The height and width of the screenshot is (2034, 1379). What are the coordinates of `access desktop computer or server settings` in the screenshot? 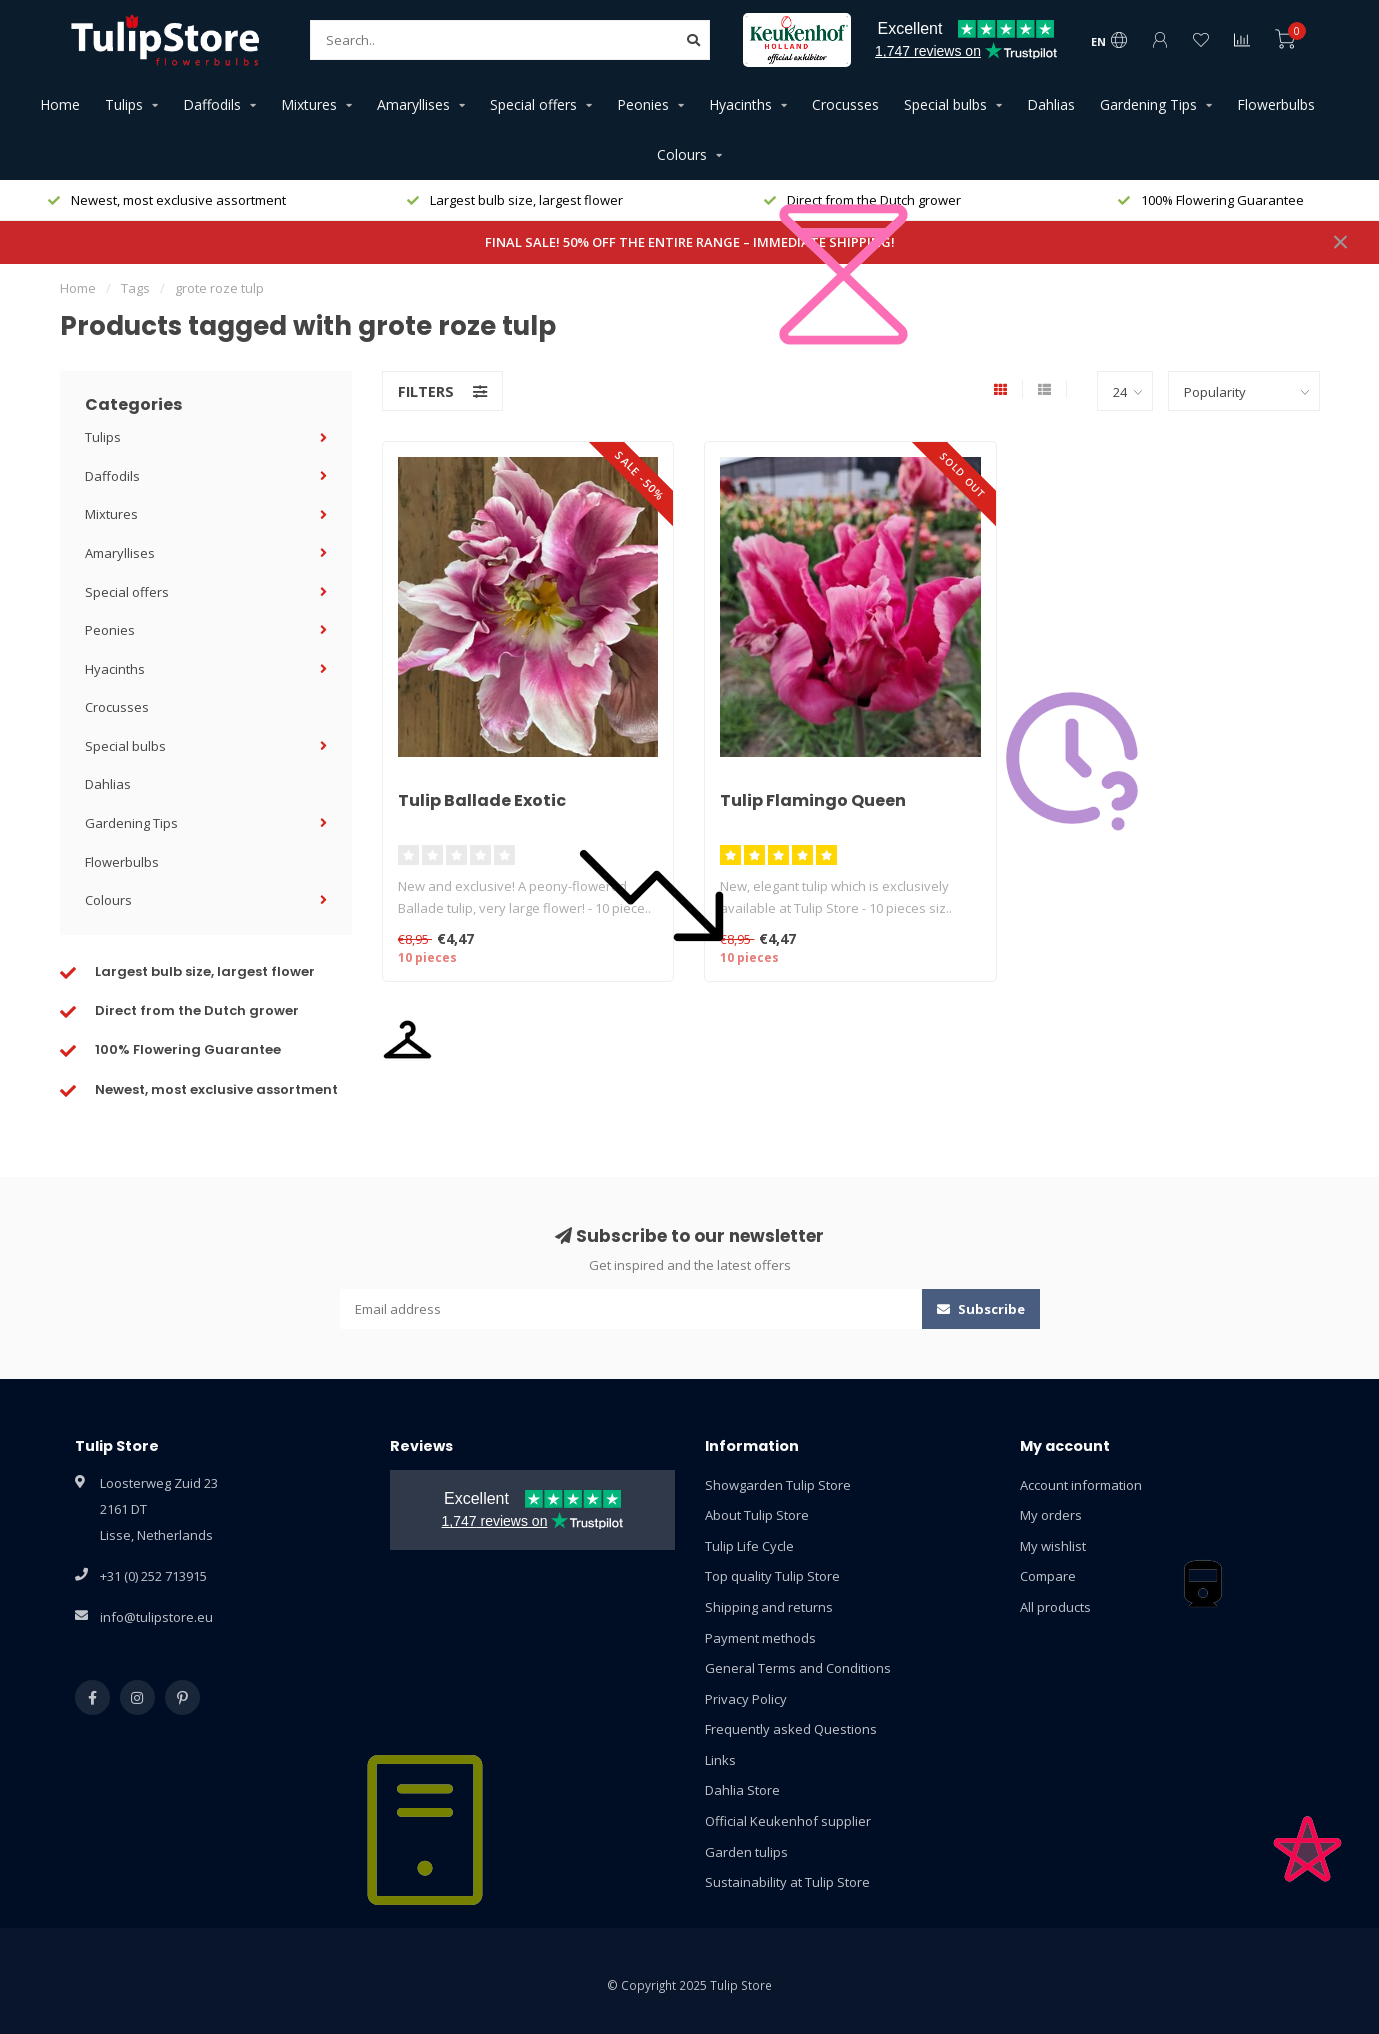 It's located at (425, 1830).